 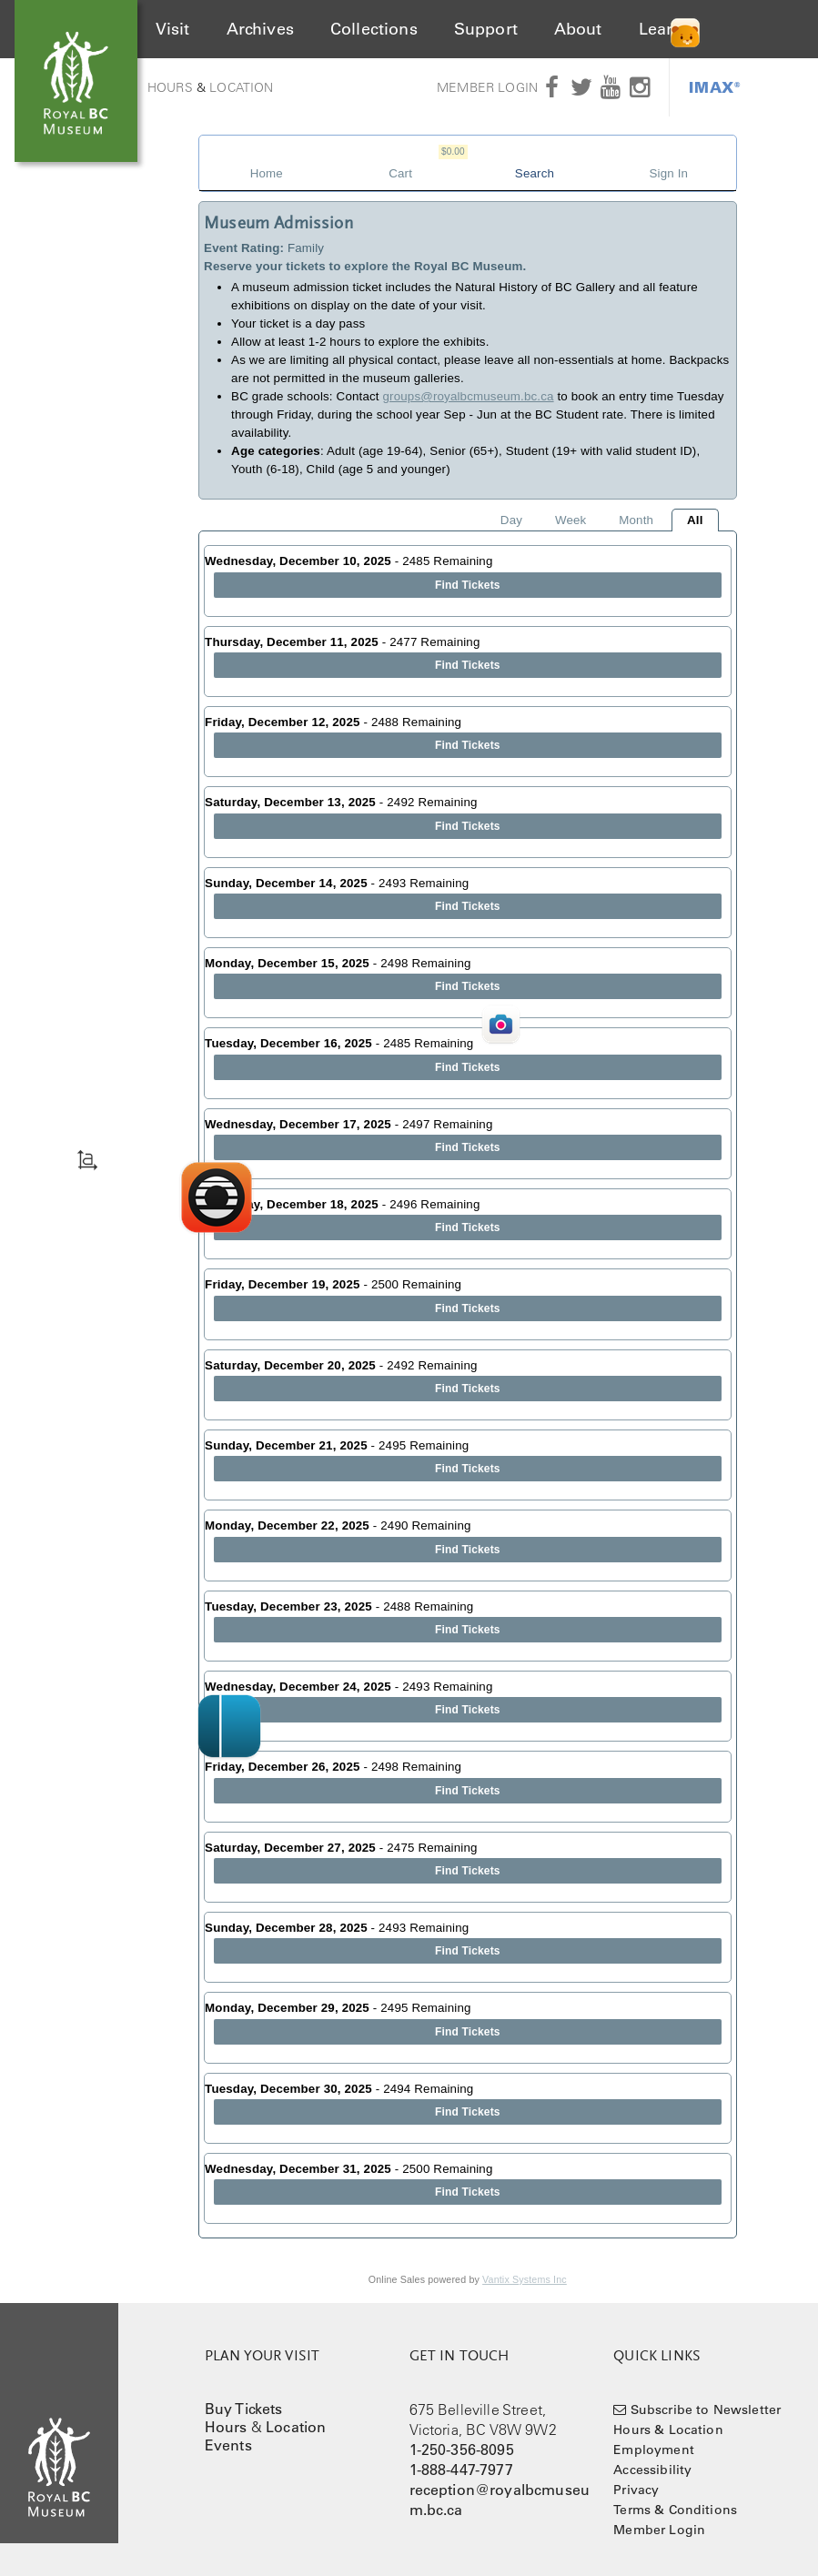 I want to click on open font viewer application, so click(x=86, y=1160).